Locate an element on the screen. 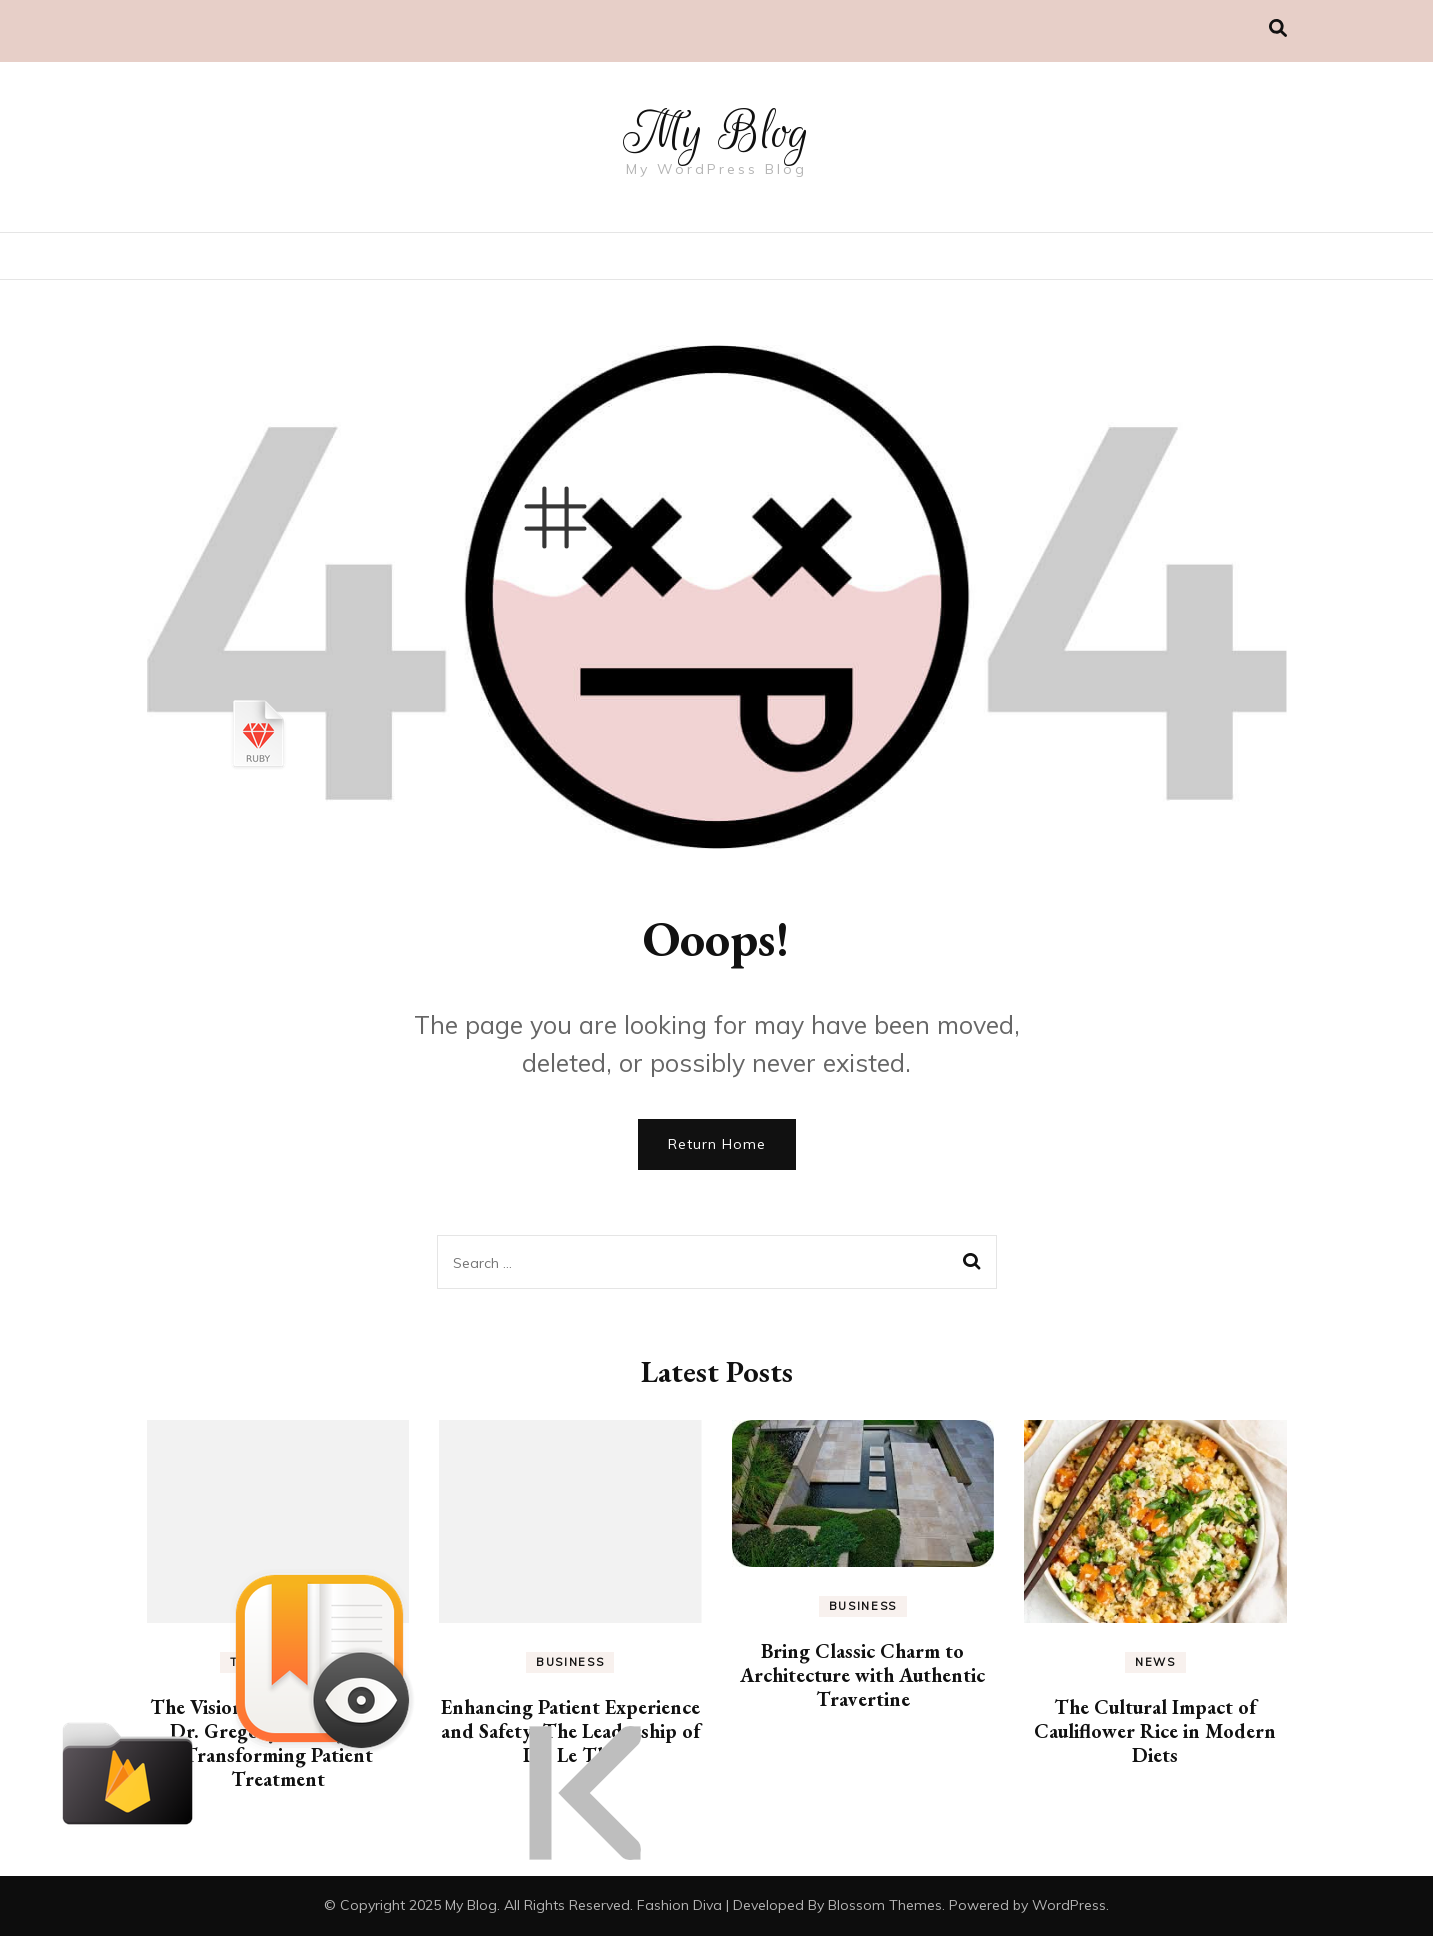  open calibre e-book management app is located at coordinates (319, 1658).